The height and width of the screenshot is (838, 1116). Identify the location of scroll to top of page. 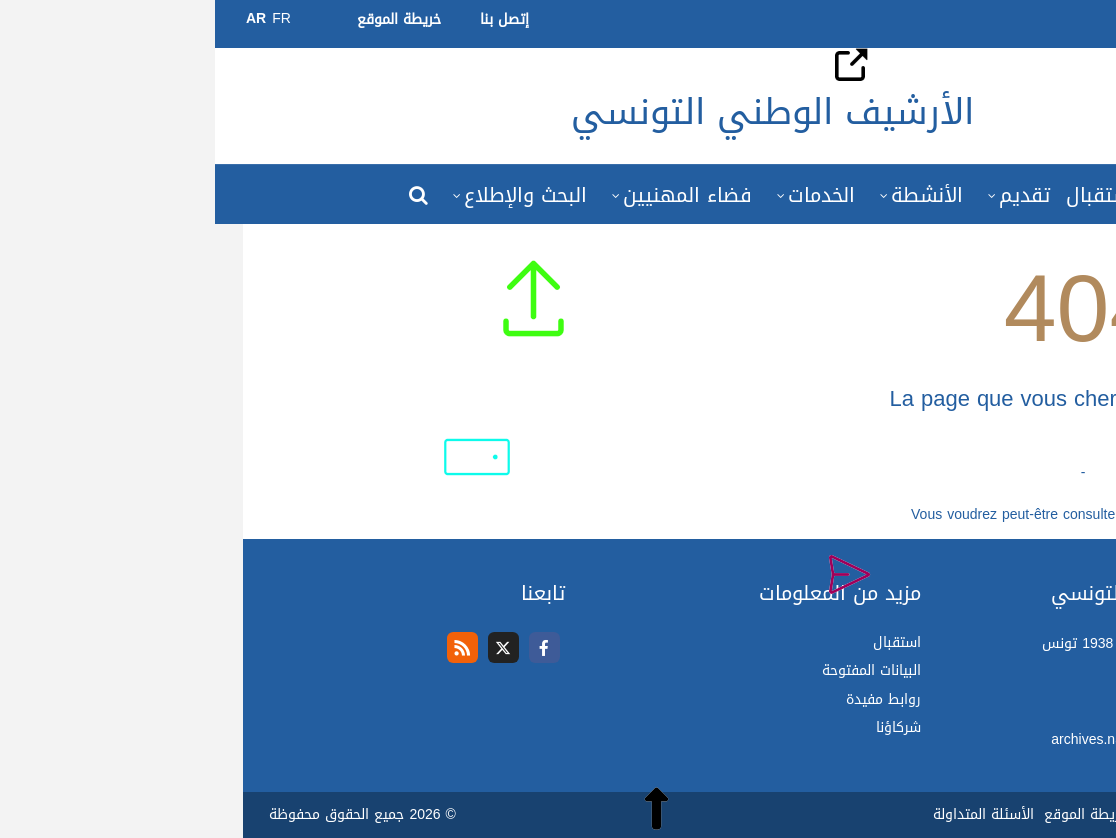
(656, 808).